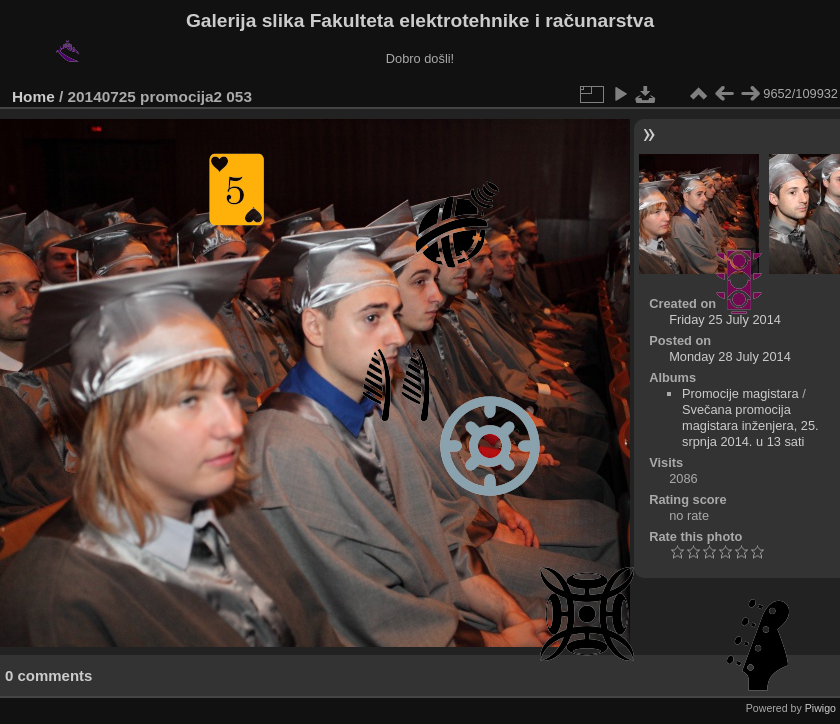 Image resolution: width=840 pixels, height=724 pixels. Describe the element at coordinates (396, 385) in the screenshot. I see `hieroglyph or ancient symbol representing the letter Y` at that location.